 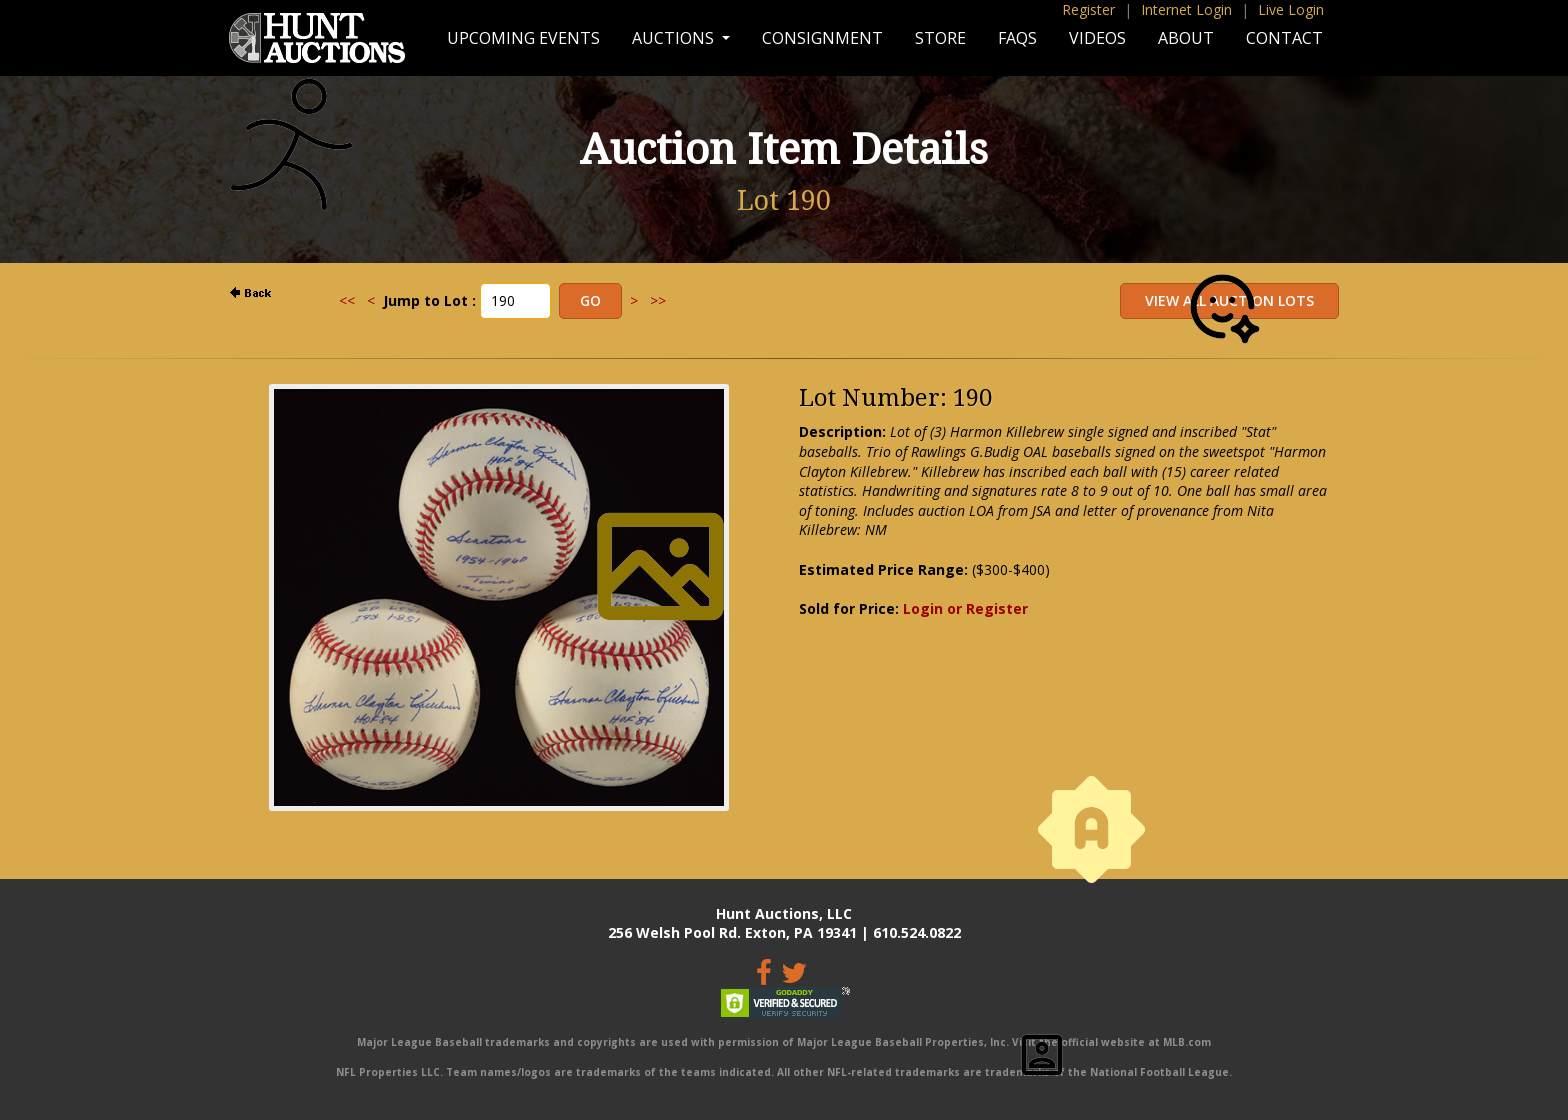 I want to click on start a running or fitness activity, so click(x=294, y=142).